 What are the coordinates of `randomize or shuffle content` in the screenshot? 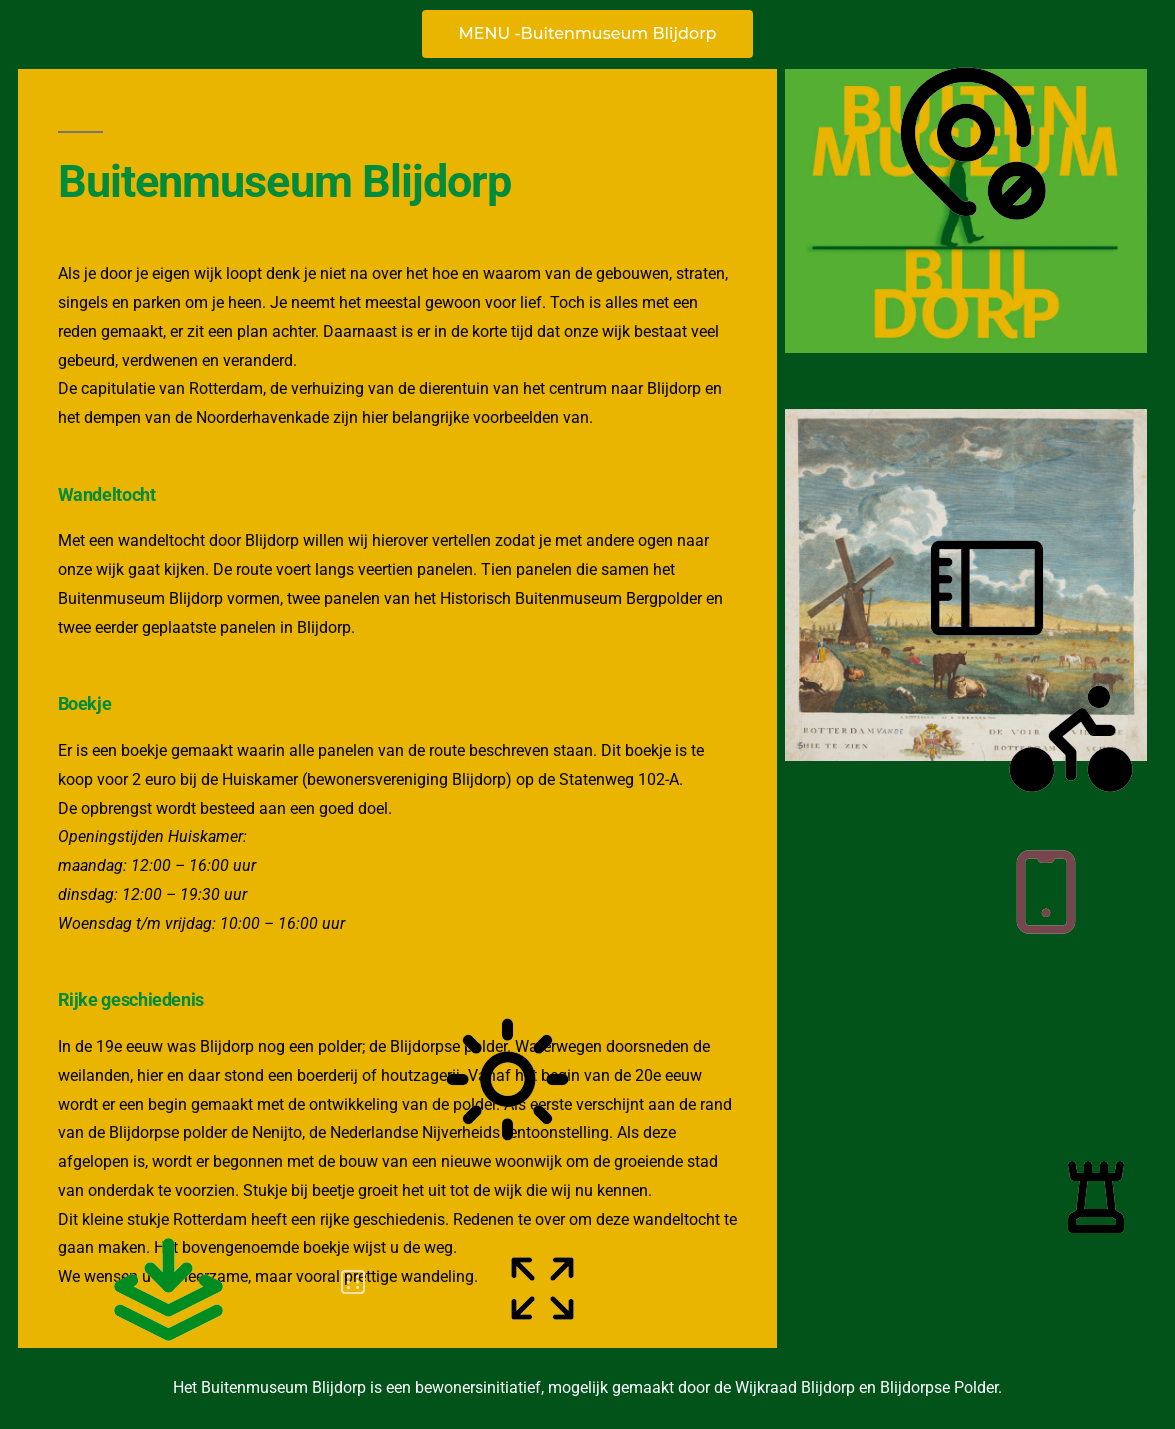 It's located at (353, 1282).